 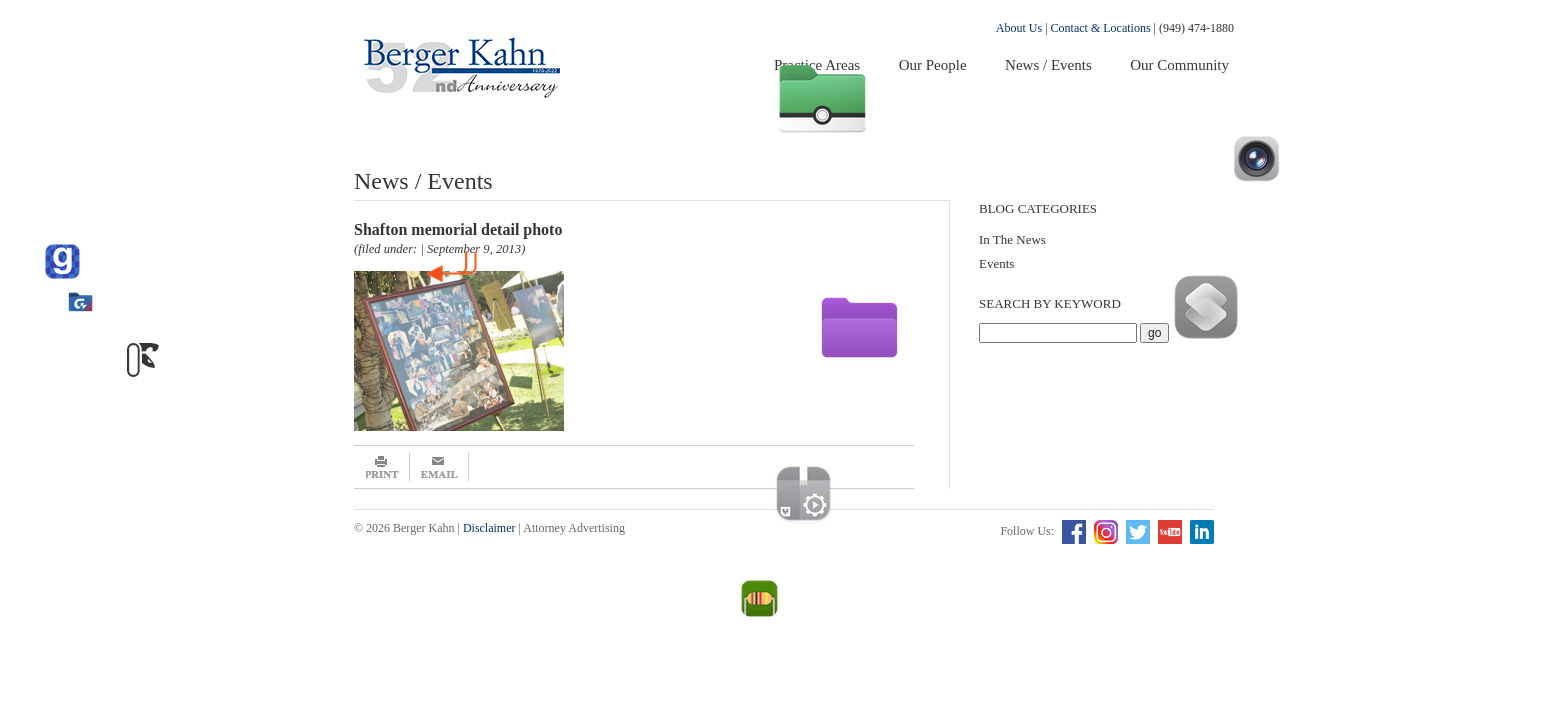 I want to click on folder for storing pokémon-related files or games, so click(x=822, y=101).